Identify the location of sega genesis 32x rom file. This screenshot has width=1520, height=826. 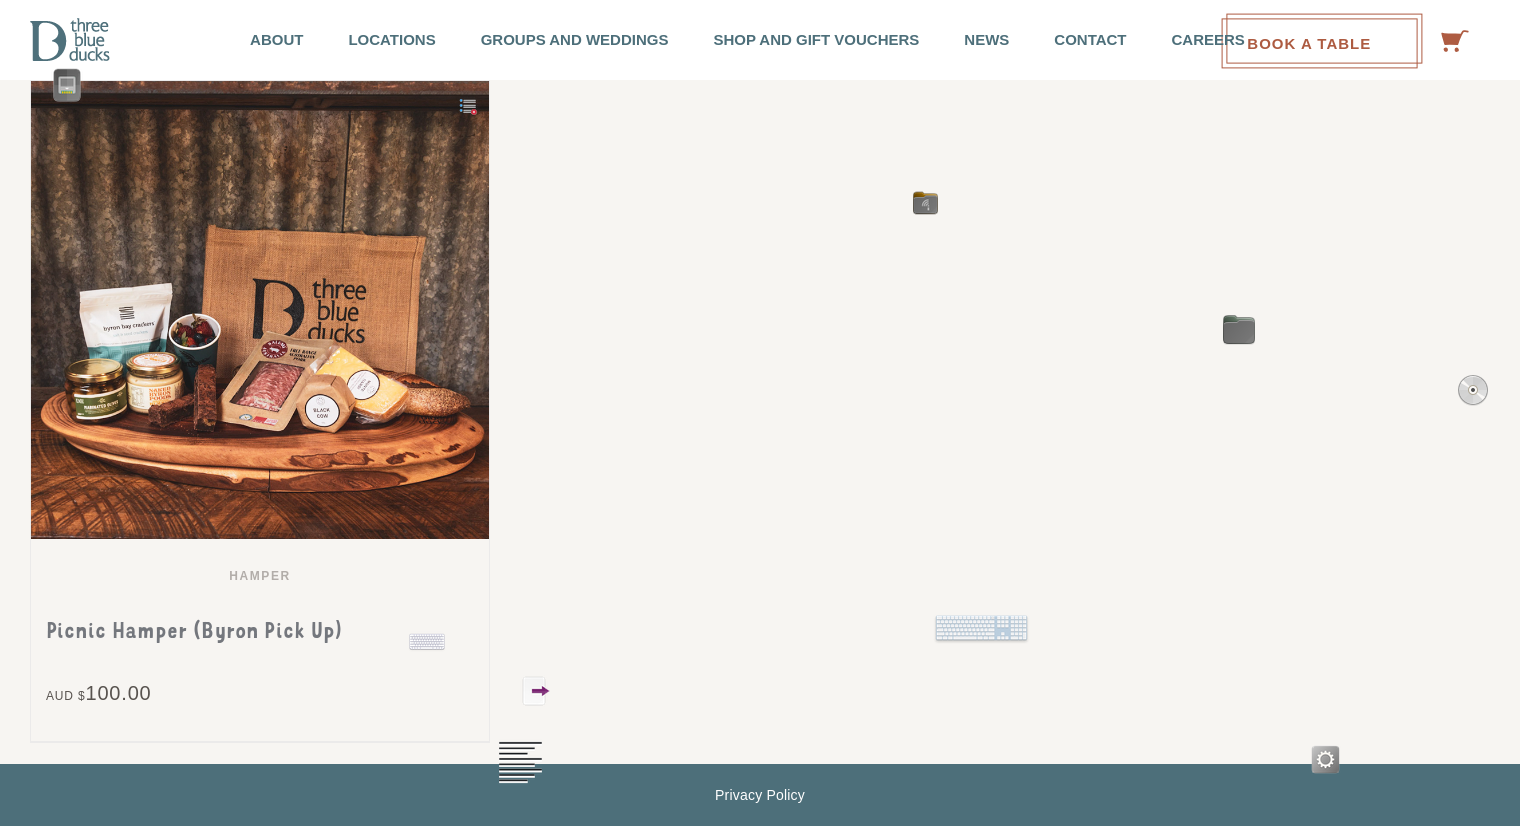
(67, 85).